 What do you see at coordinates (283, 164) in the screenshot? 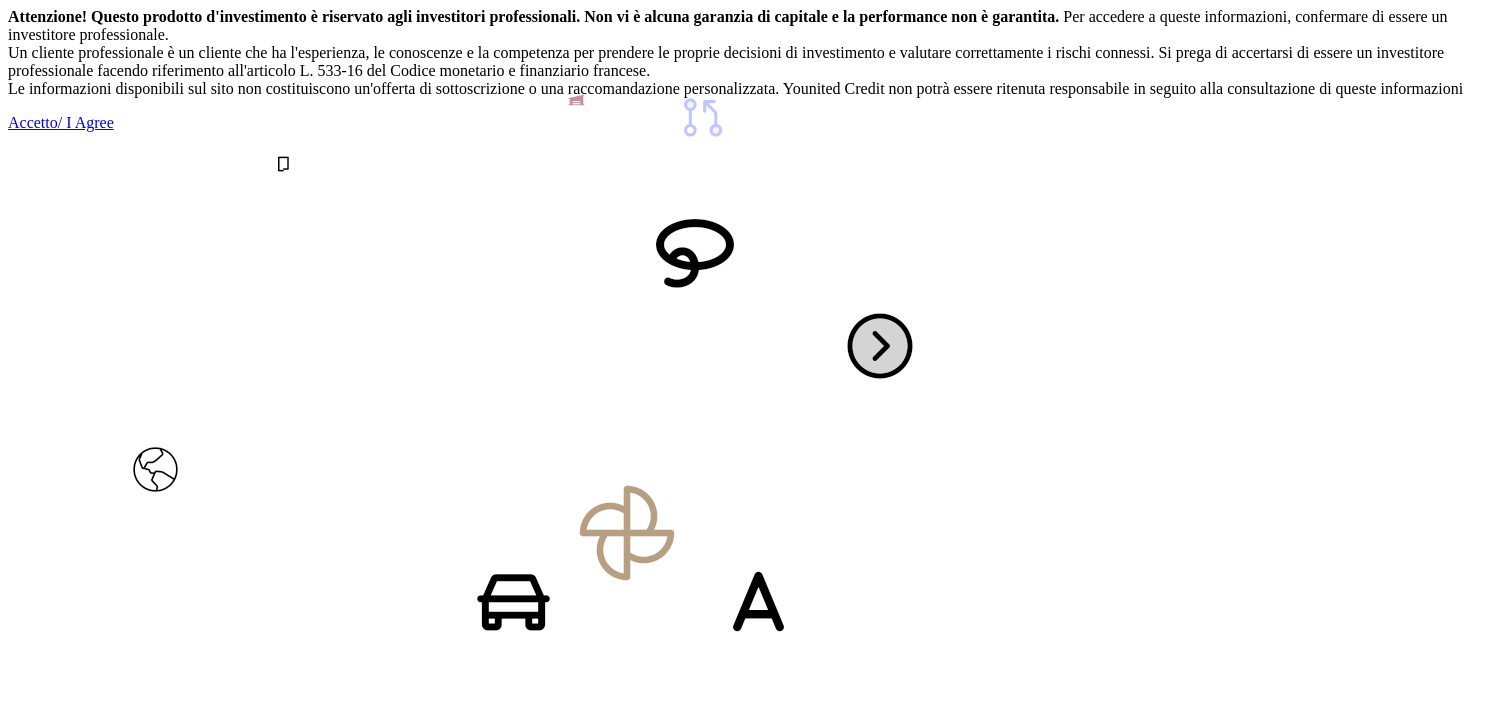
I see `pagekit CMS brand logo` at bounding box center [283, 164].